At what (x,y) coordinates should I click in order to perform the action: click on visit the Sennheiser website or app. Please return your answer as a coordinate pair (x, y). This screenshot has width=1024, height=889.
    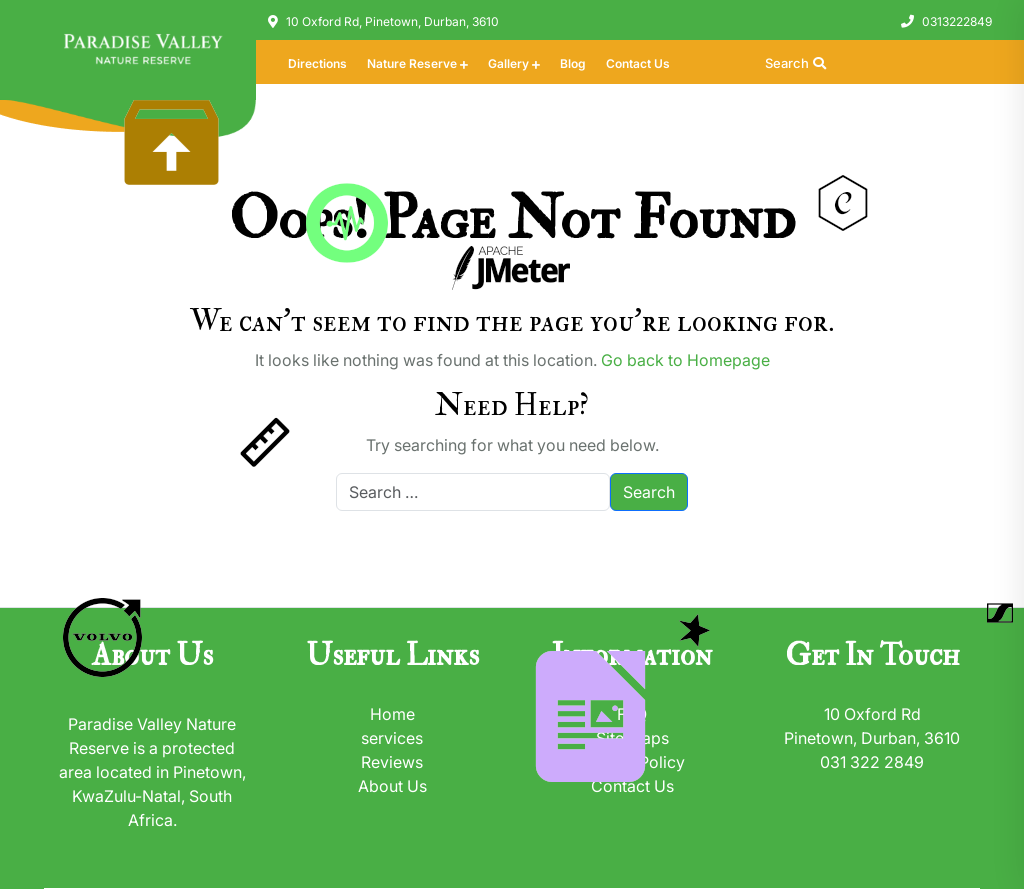
    Looking at the image, I should click on (1000, 613).